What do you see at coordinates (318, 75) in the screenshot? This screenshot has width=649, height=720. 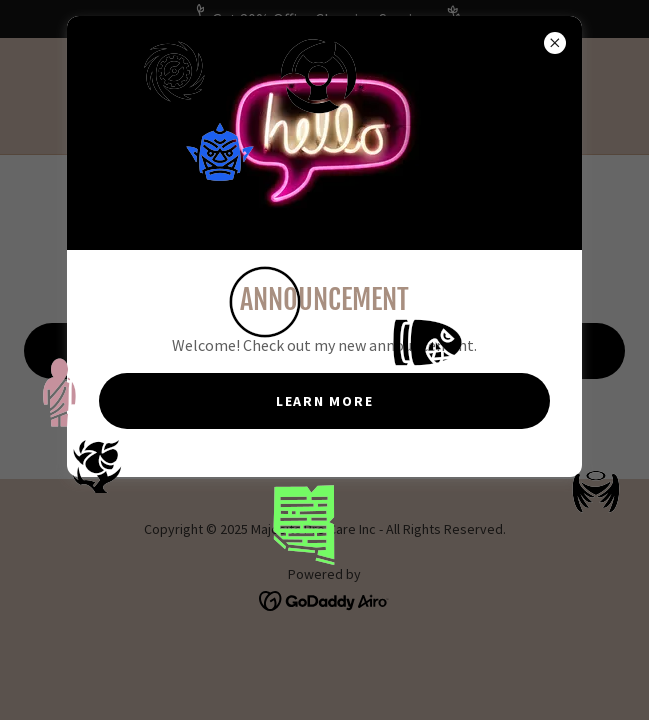 I see `throwing weapon or shuriken item in game inventory` at bounding box center [318, 75].